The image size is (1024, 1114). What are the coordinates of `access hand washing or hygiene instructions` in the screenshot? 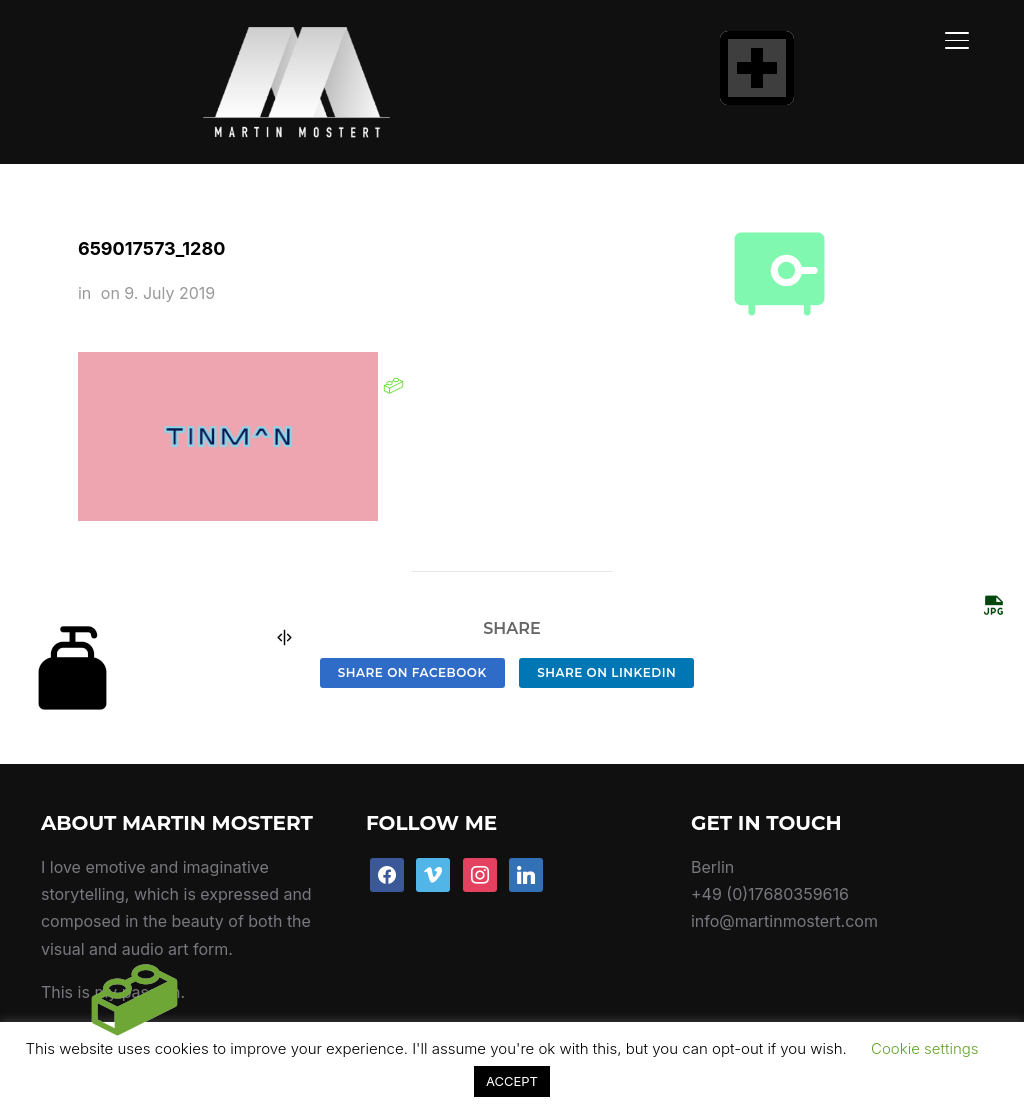 It's located at (72, 669).